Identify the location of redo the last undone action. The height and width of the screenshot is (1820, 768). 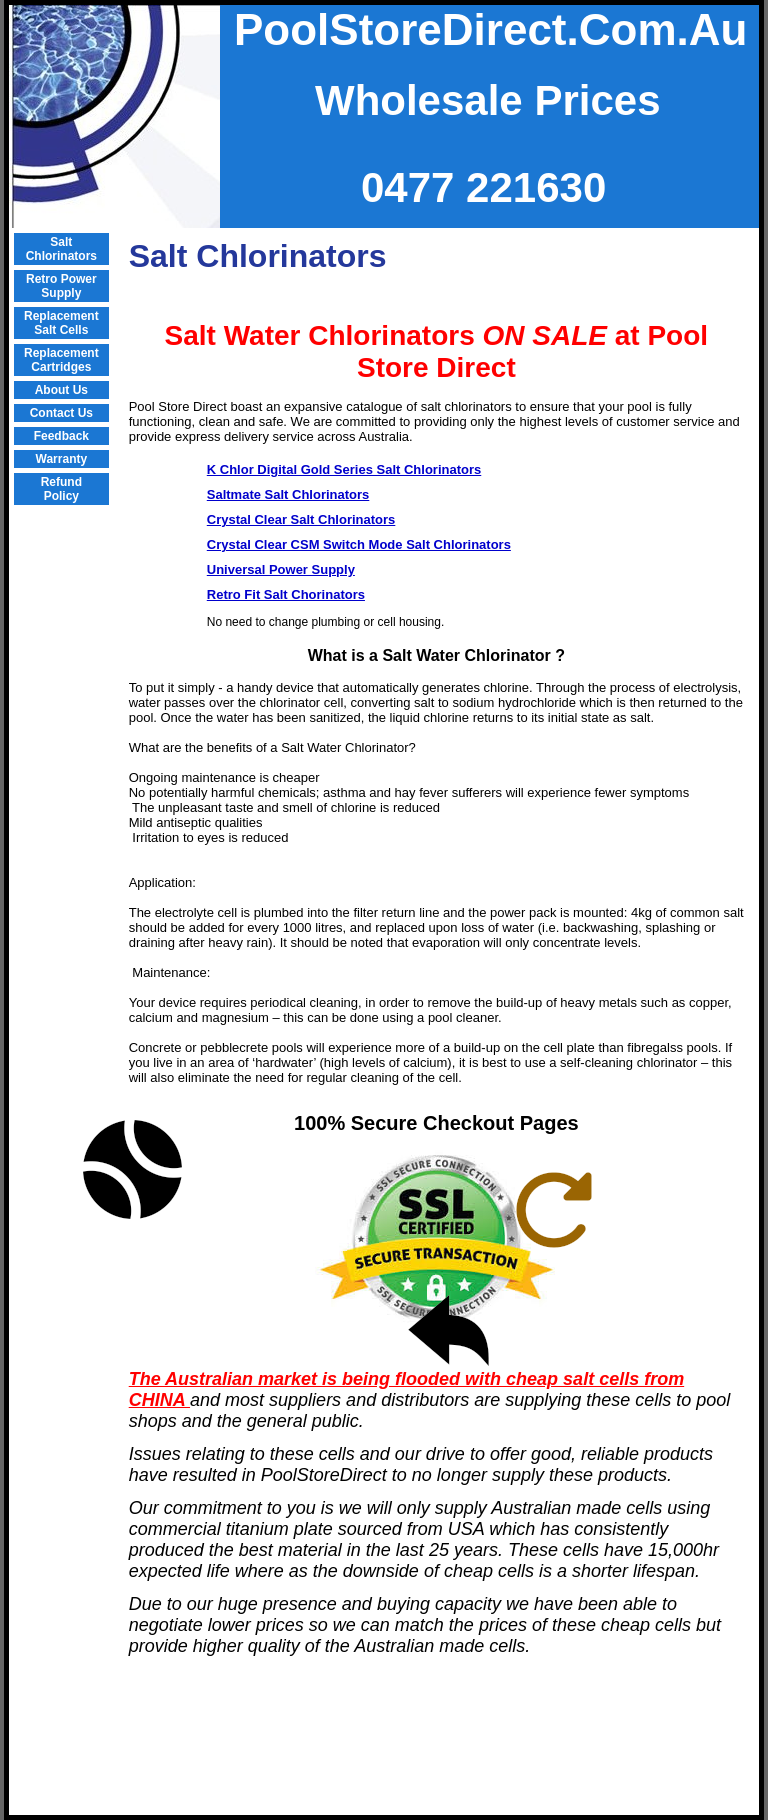
(554, 1210).